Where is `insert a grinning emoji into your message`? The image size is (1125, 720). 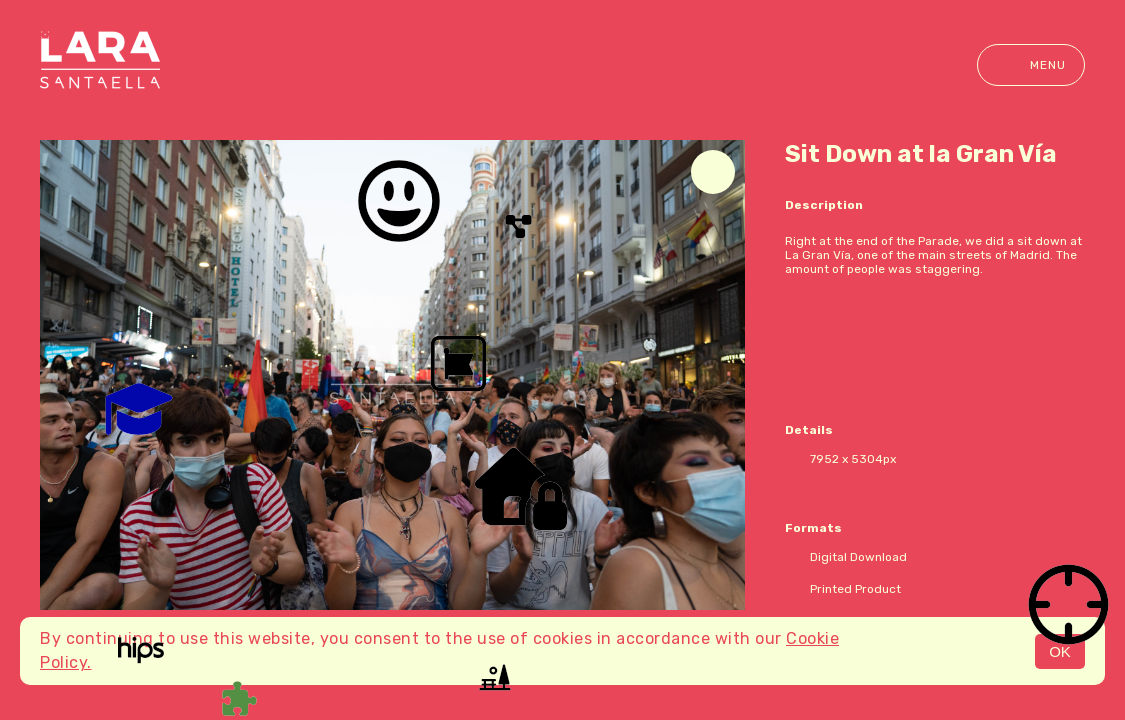
insert a grinning emoji into your message is located at coordinates (399, 201).